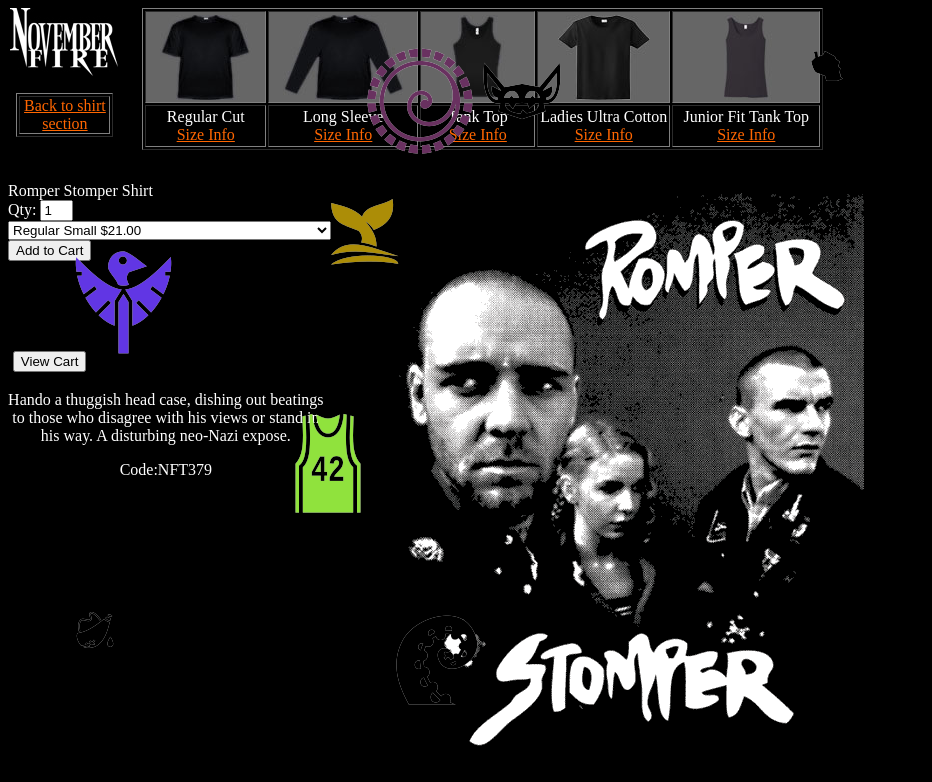 The height and width of the screenshot is (782, 932). I want to click on equip or use waterskin item, so click(95, 630).